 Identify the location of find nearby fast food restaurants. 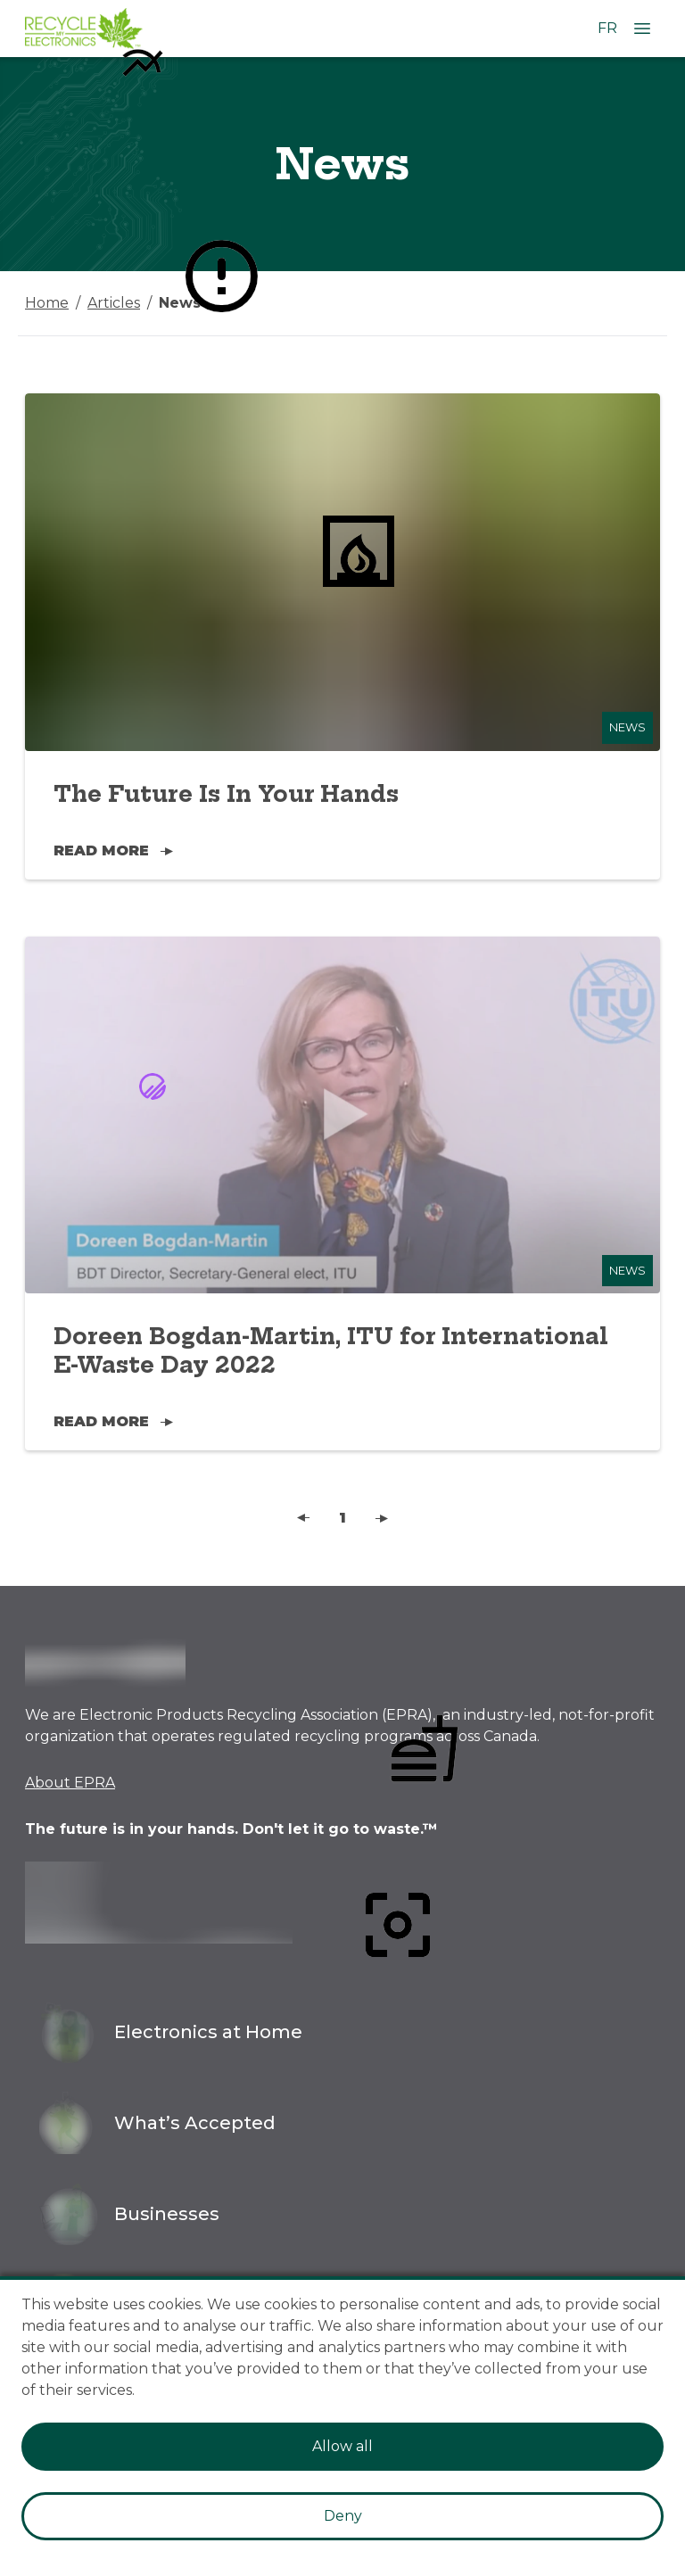
(425, 1748).